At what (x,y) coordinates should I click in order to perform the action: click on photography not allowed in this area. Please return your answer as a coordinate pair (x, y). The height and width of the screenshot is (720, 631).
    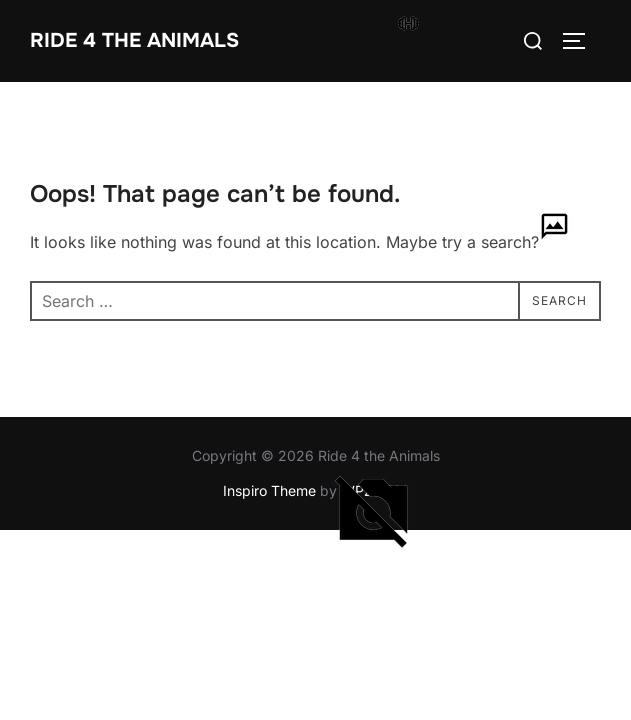
    Looking at the image, I should click on (373, 509).